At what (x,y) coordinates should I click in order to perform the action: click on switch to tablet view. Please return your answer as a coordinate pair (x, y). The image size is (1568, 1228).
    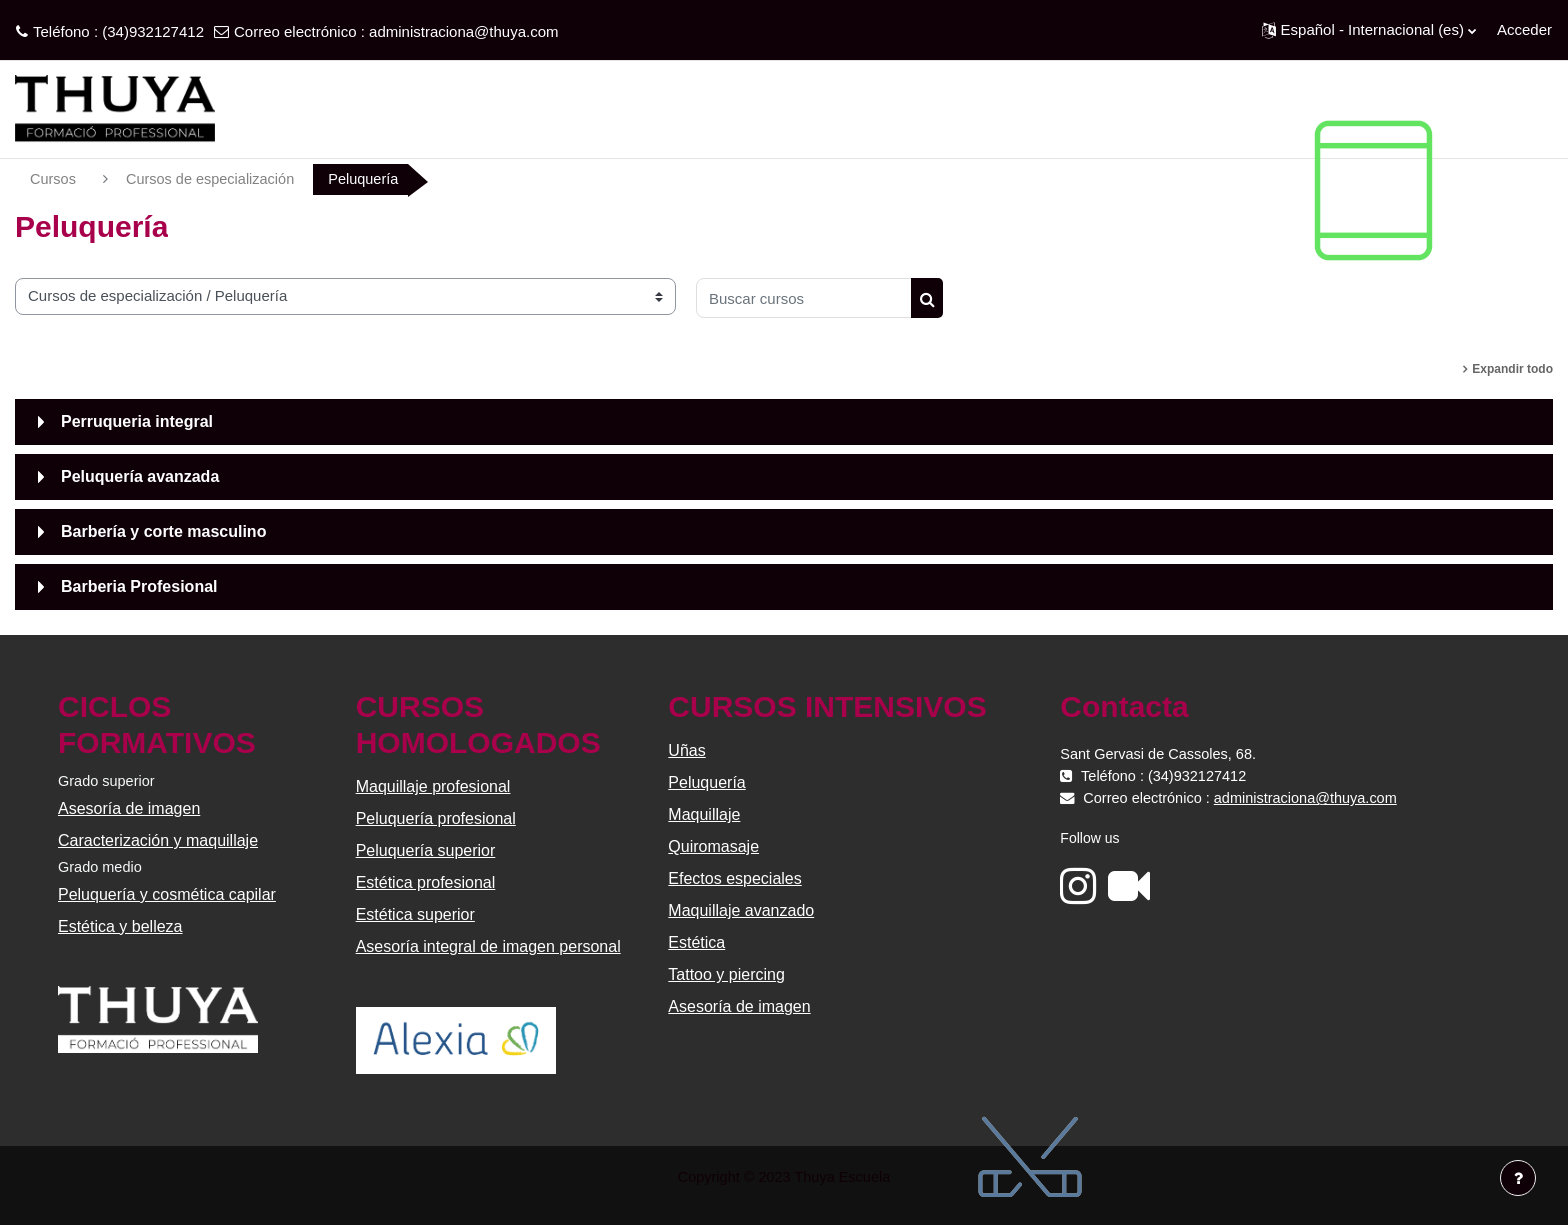
    Looking at the image, I should click on (1373, 190).